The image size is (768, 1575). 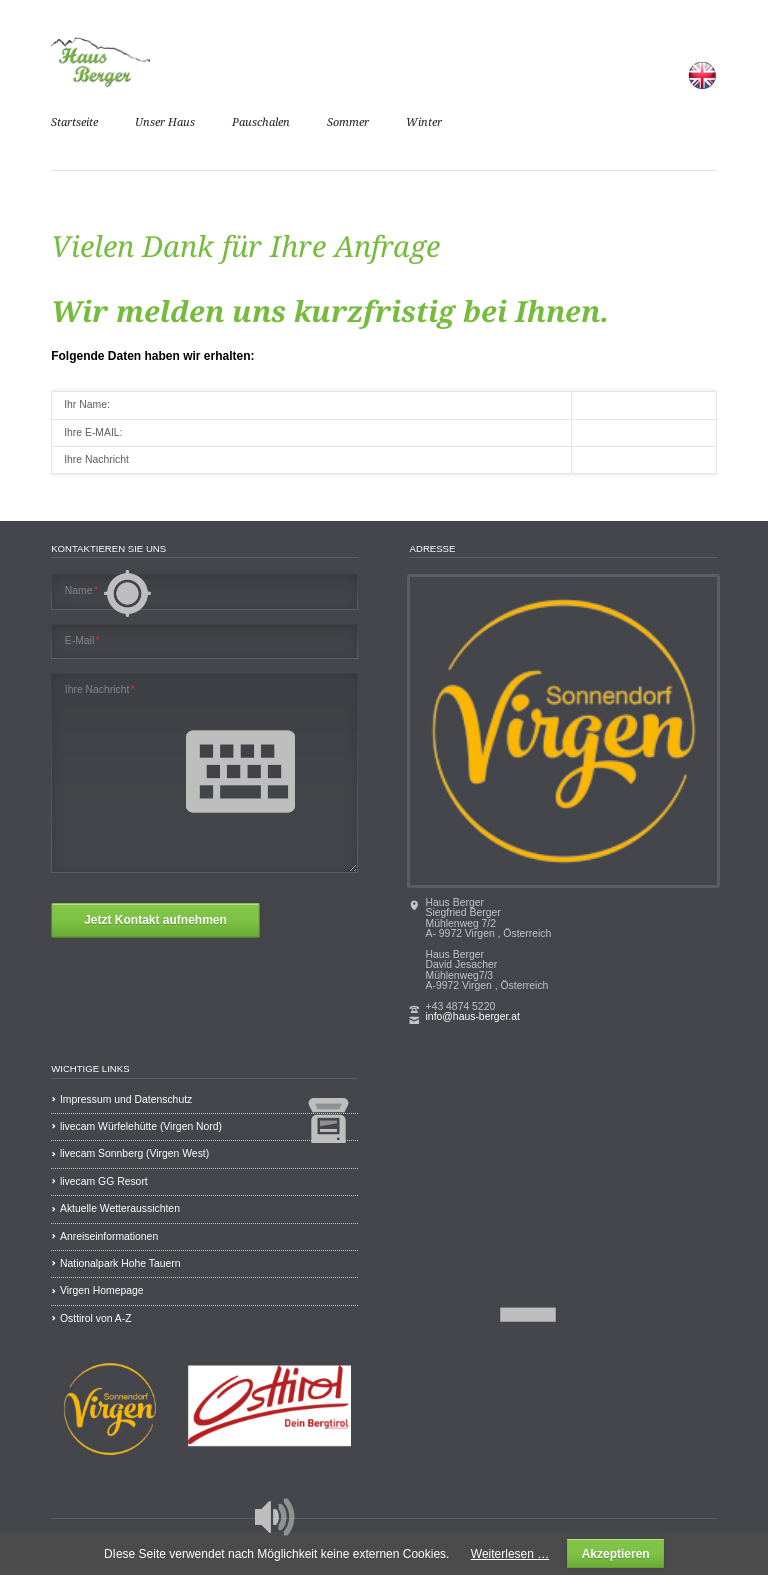 I want to click on indicates low volume level, so click(x=276, y=1517).